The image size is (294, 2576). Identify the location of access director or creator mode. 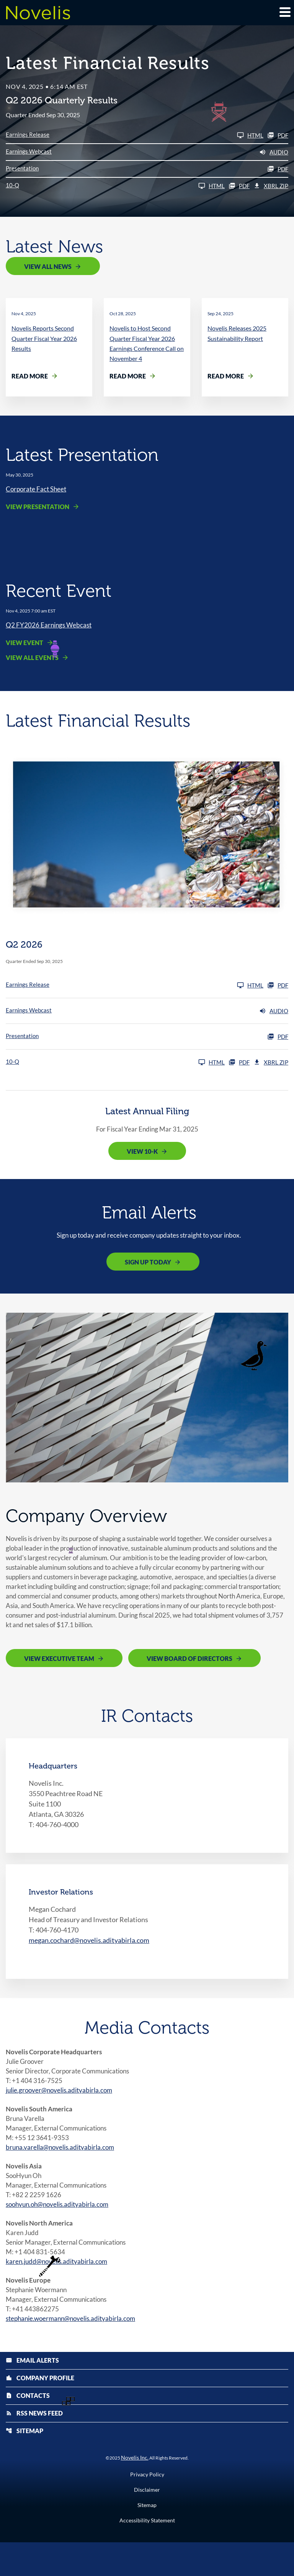
(219, 112).